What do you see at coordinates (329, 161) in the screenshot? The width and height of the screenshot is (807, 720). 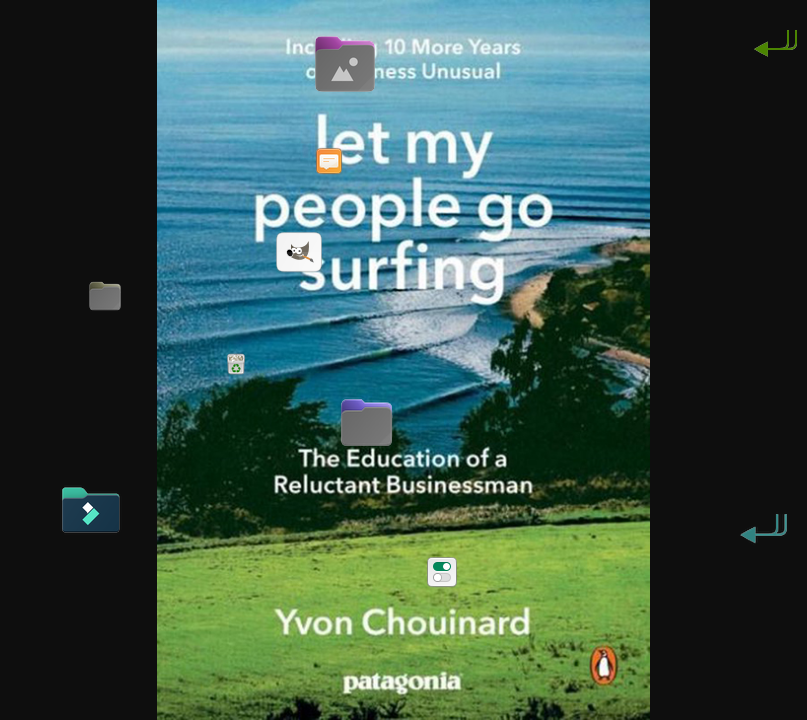 I see `open chatty messaging app` at bounding box center [329, 161].